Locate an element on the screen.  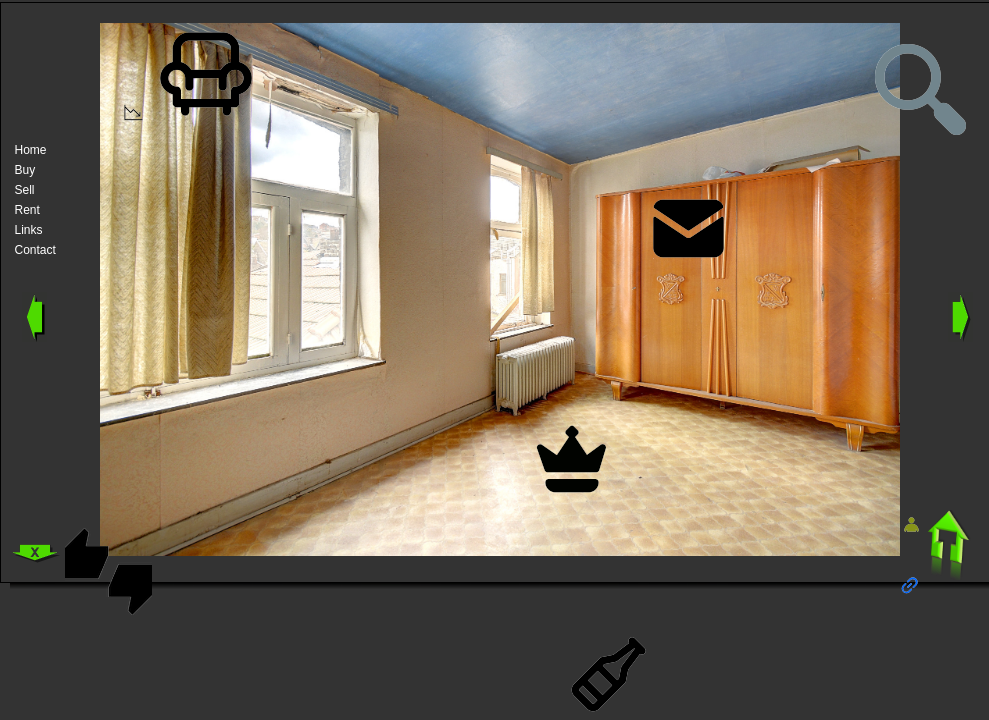
browse furniture or seating options is located at coordinates (206, 74).